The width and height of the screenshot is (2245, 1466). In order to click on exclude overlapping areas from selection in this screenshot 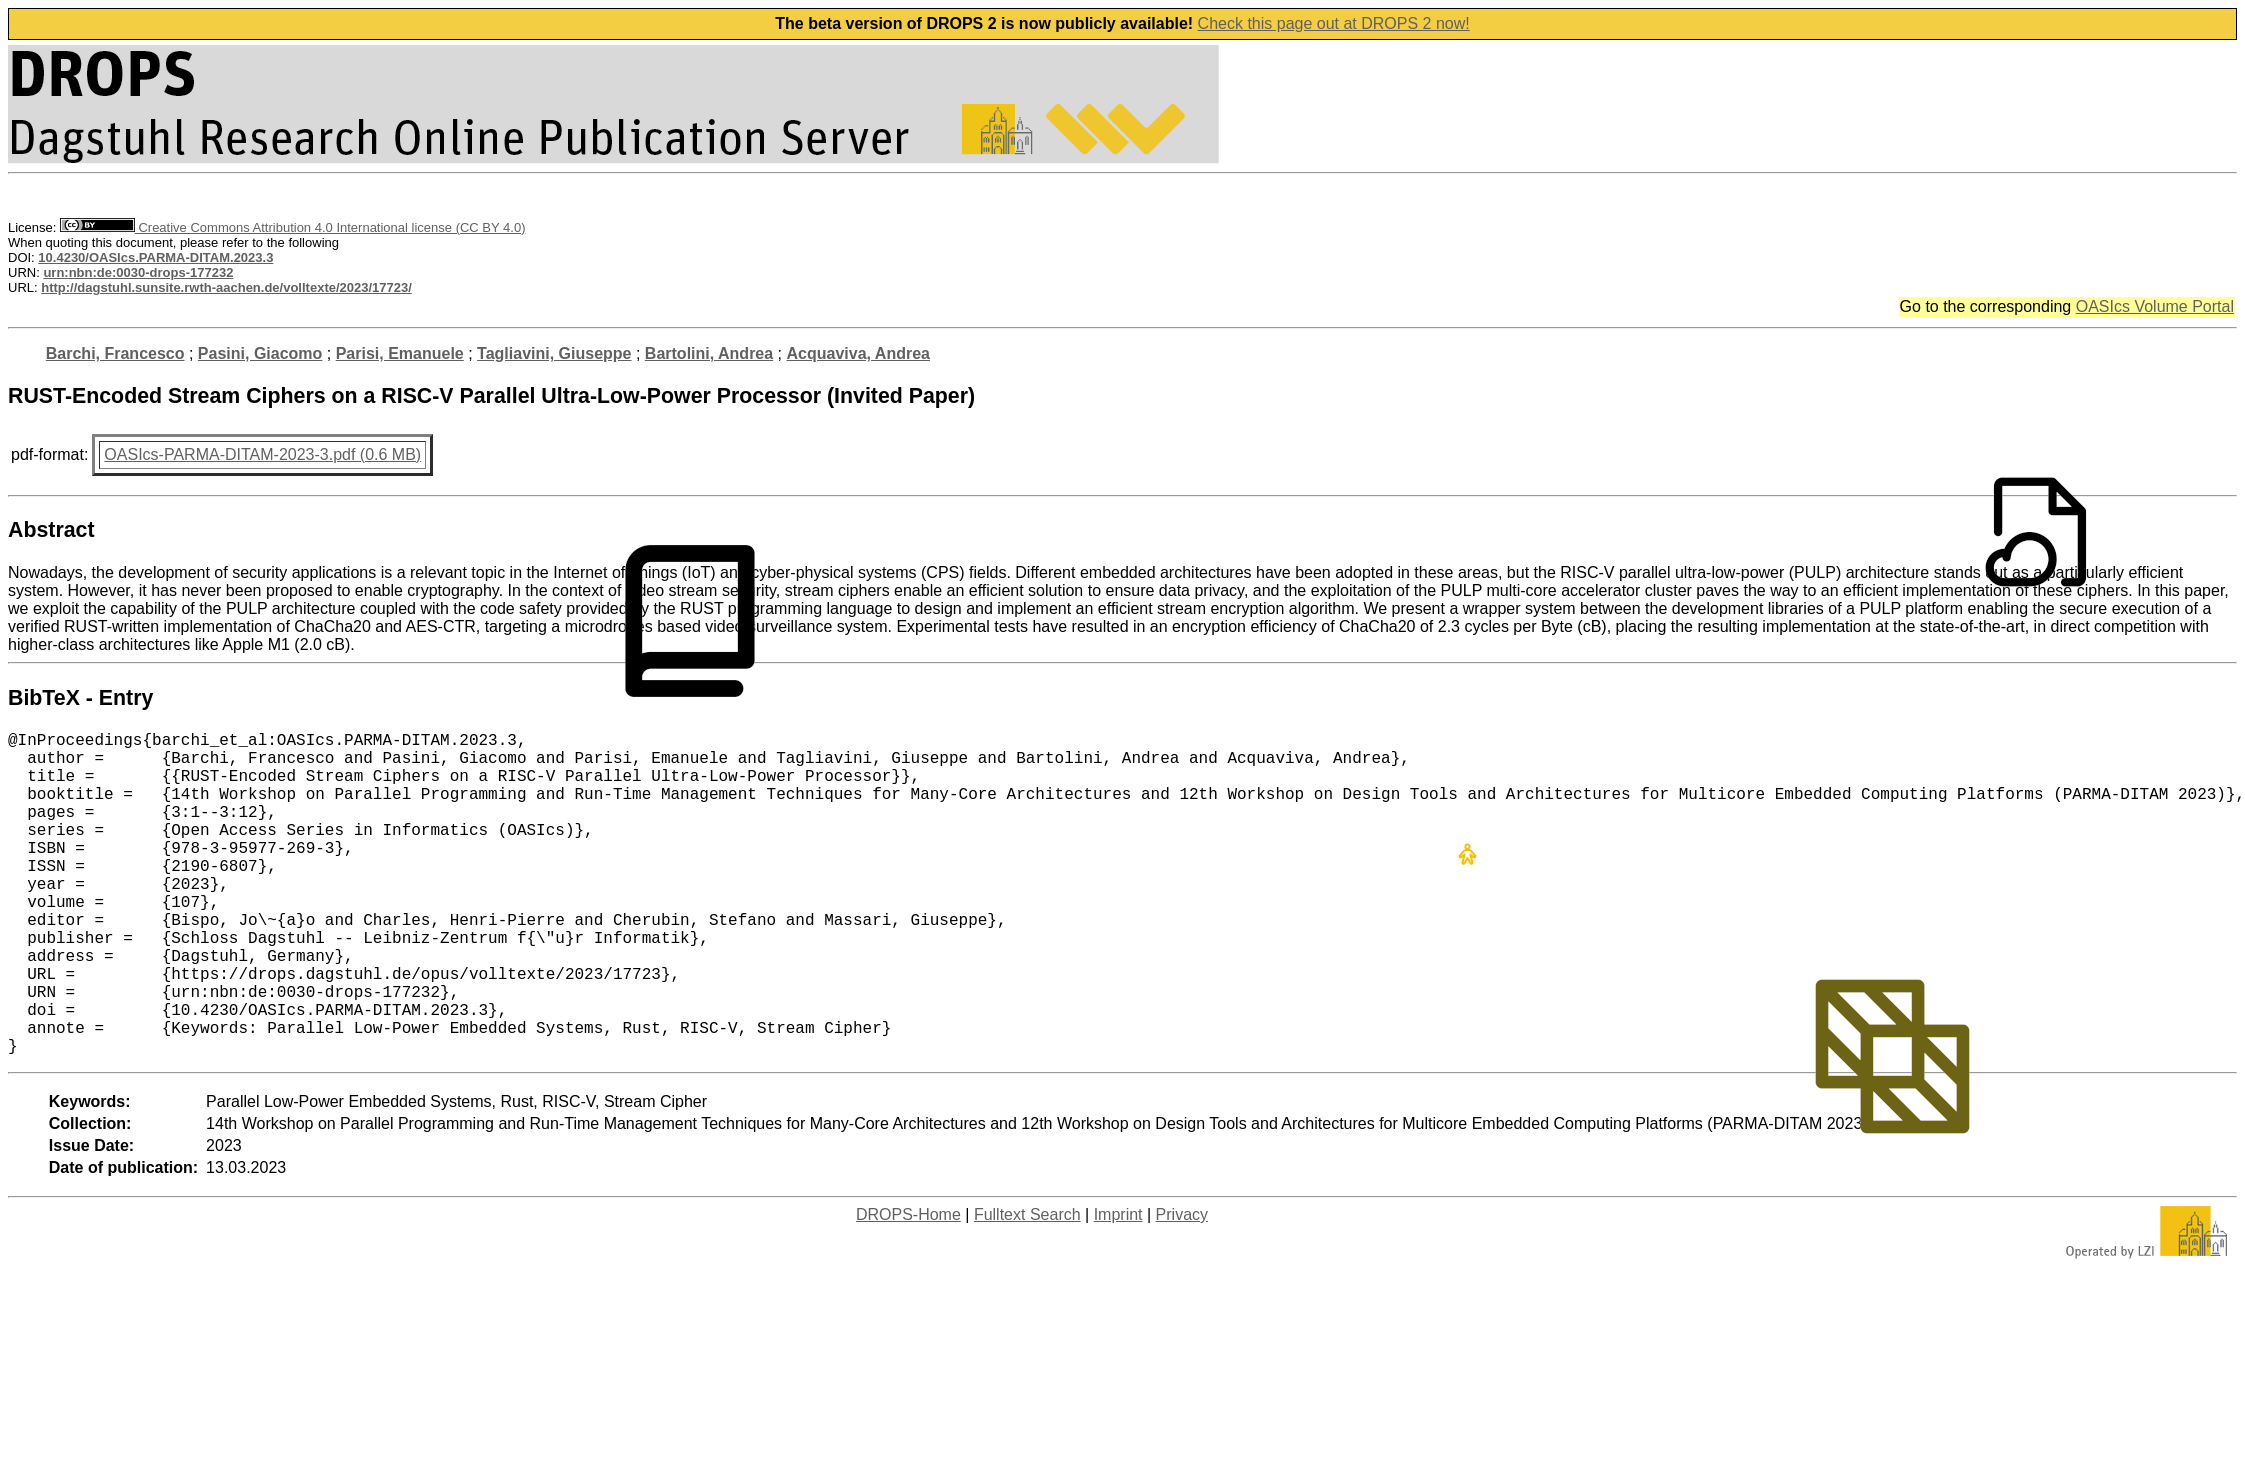, I will do `click(1892, 1056)`.